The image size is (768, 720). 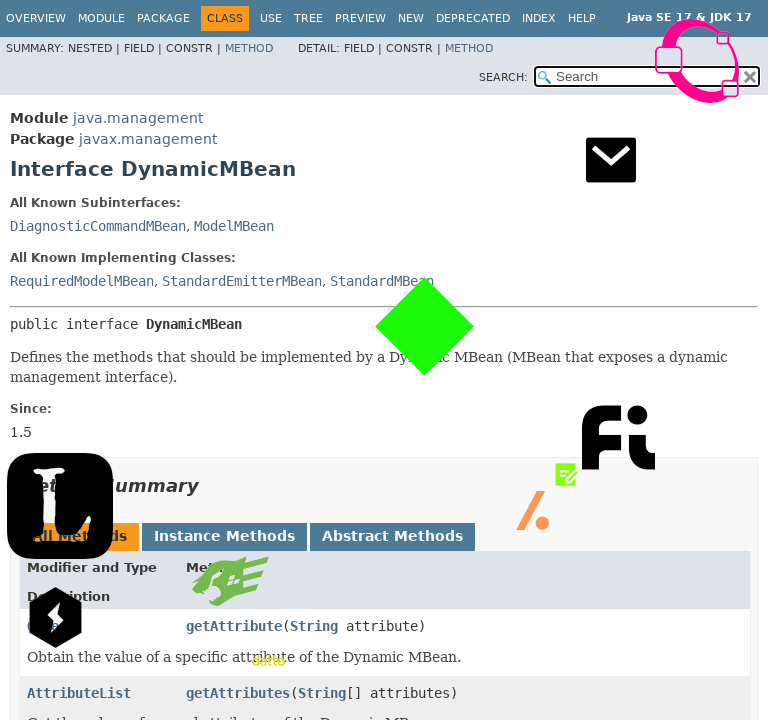 I want to click on lightning network logo, so click(x=55, y=617).